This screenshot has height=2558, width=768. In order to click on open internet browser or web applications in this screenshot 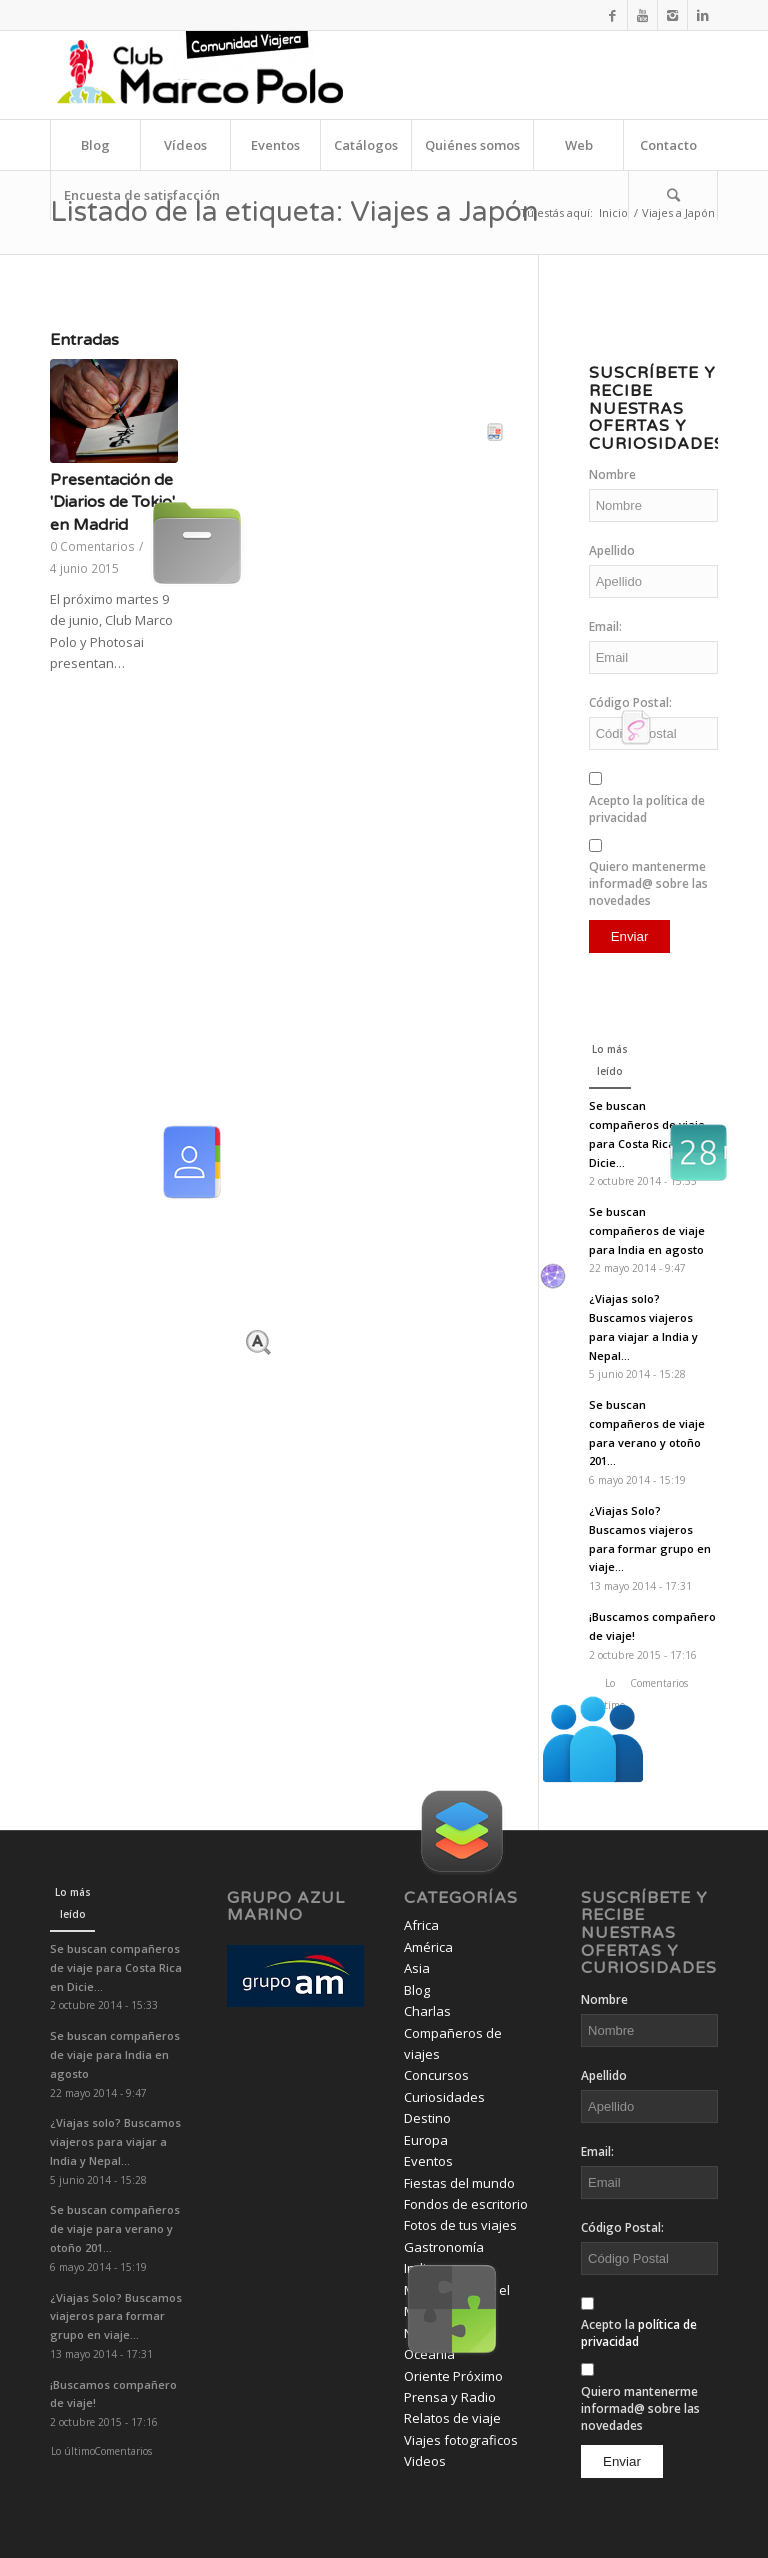, I will do `click(553, 1276)`.